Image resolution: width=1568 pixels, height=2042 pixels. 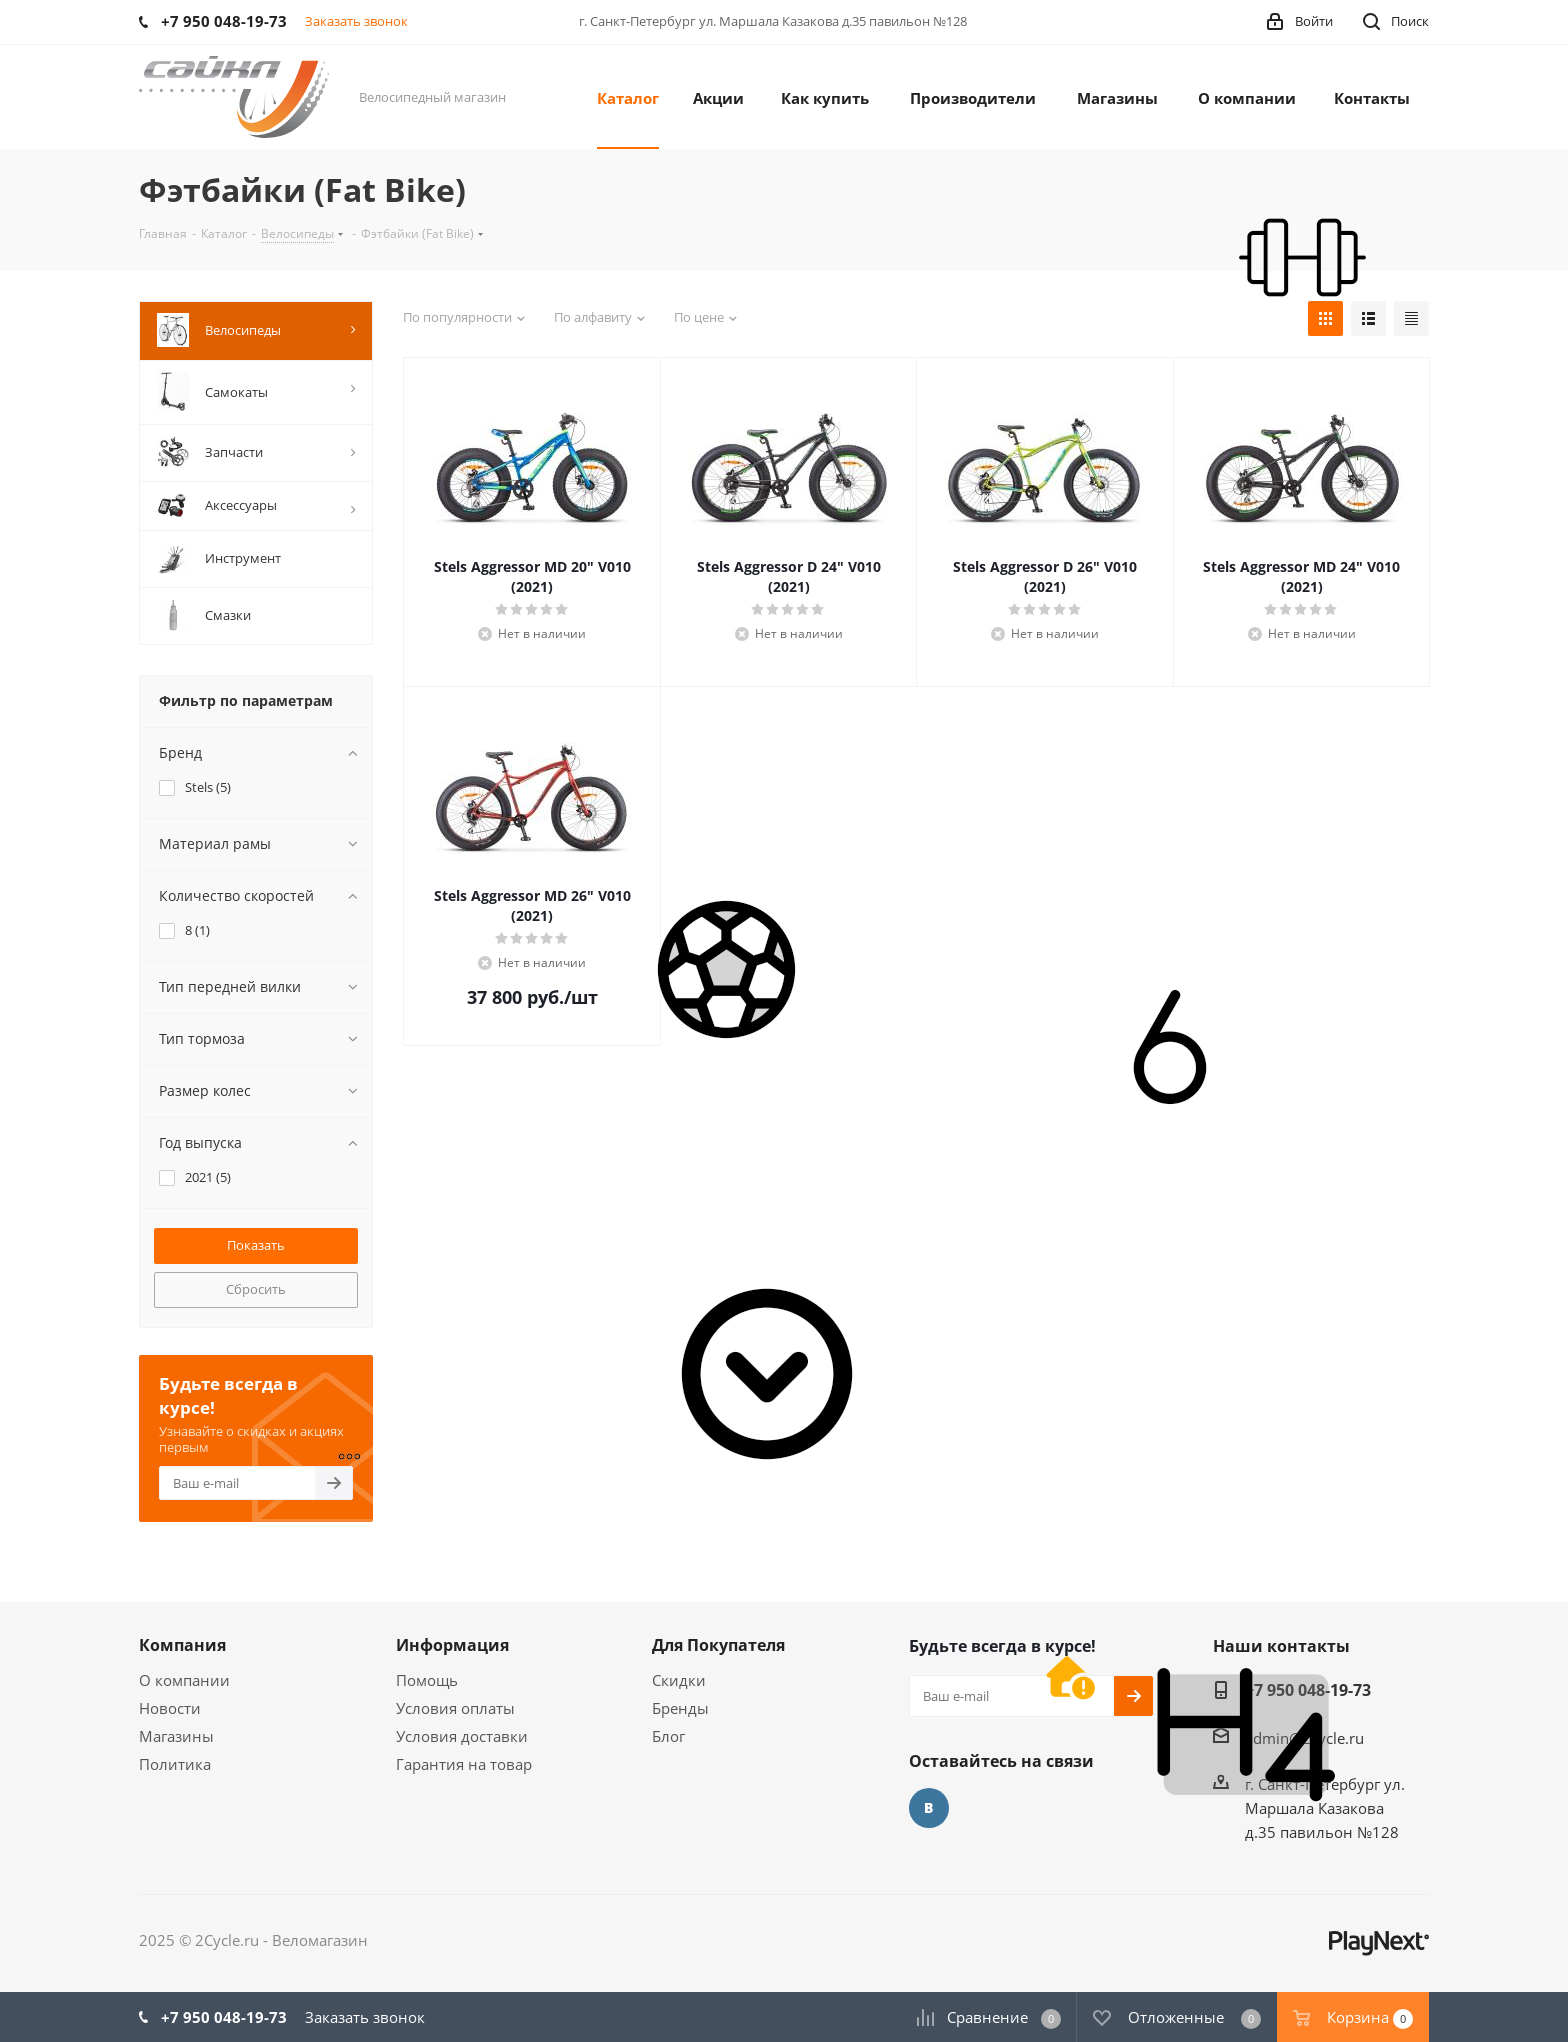 What do you see at coordinates (349, 1456) in the screenshot?
I see `open more options menu` at bounding box center [349, 1456].